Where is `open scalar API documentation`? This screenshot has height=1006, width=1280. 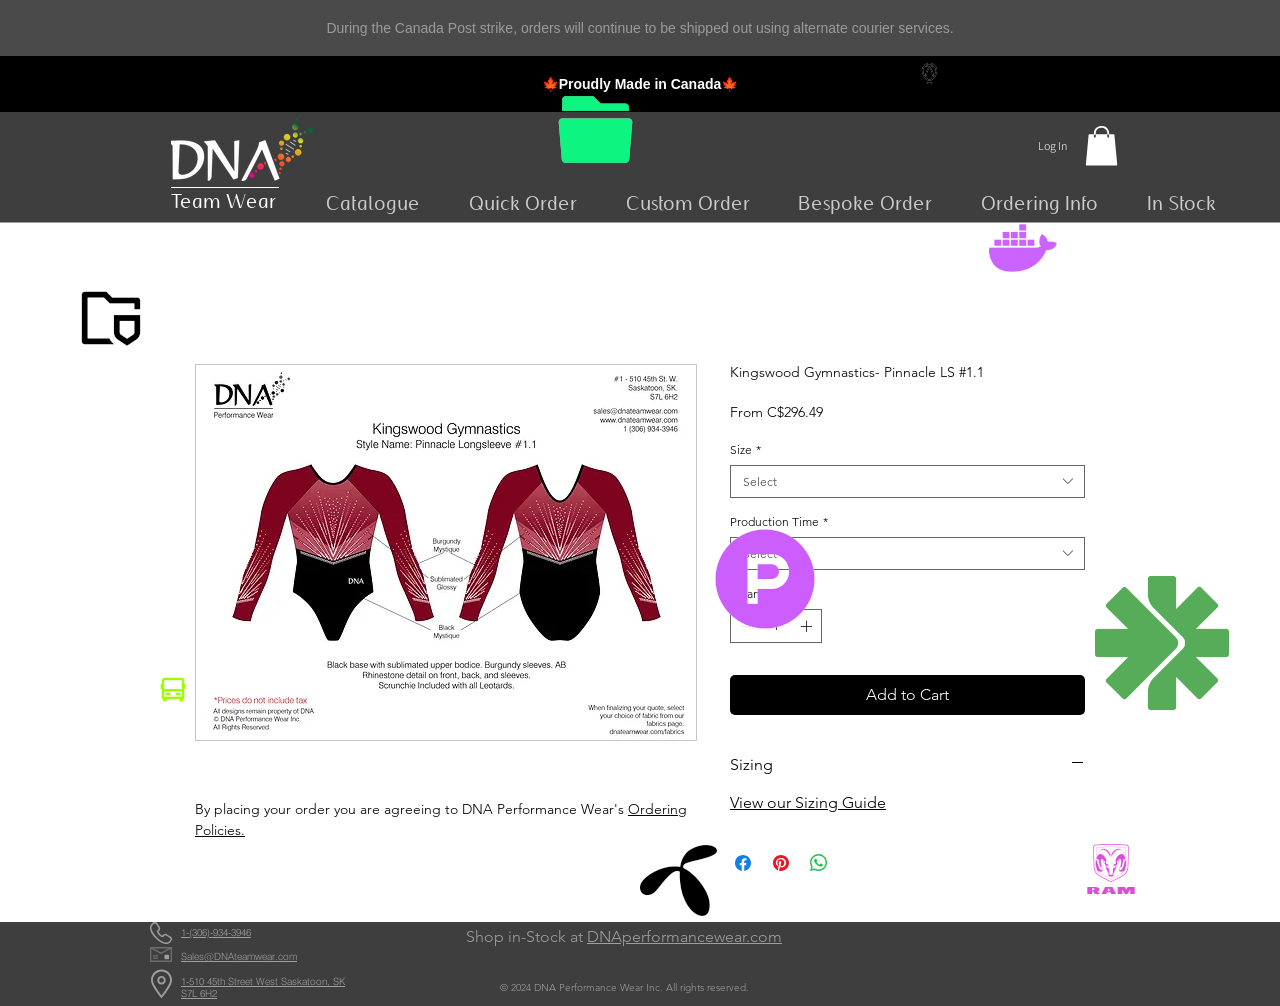
open scalar API documentation is located at coordinates (1162, 643).